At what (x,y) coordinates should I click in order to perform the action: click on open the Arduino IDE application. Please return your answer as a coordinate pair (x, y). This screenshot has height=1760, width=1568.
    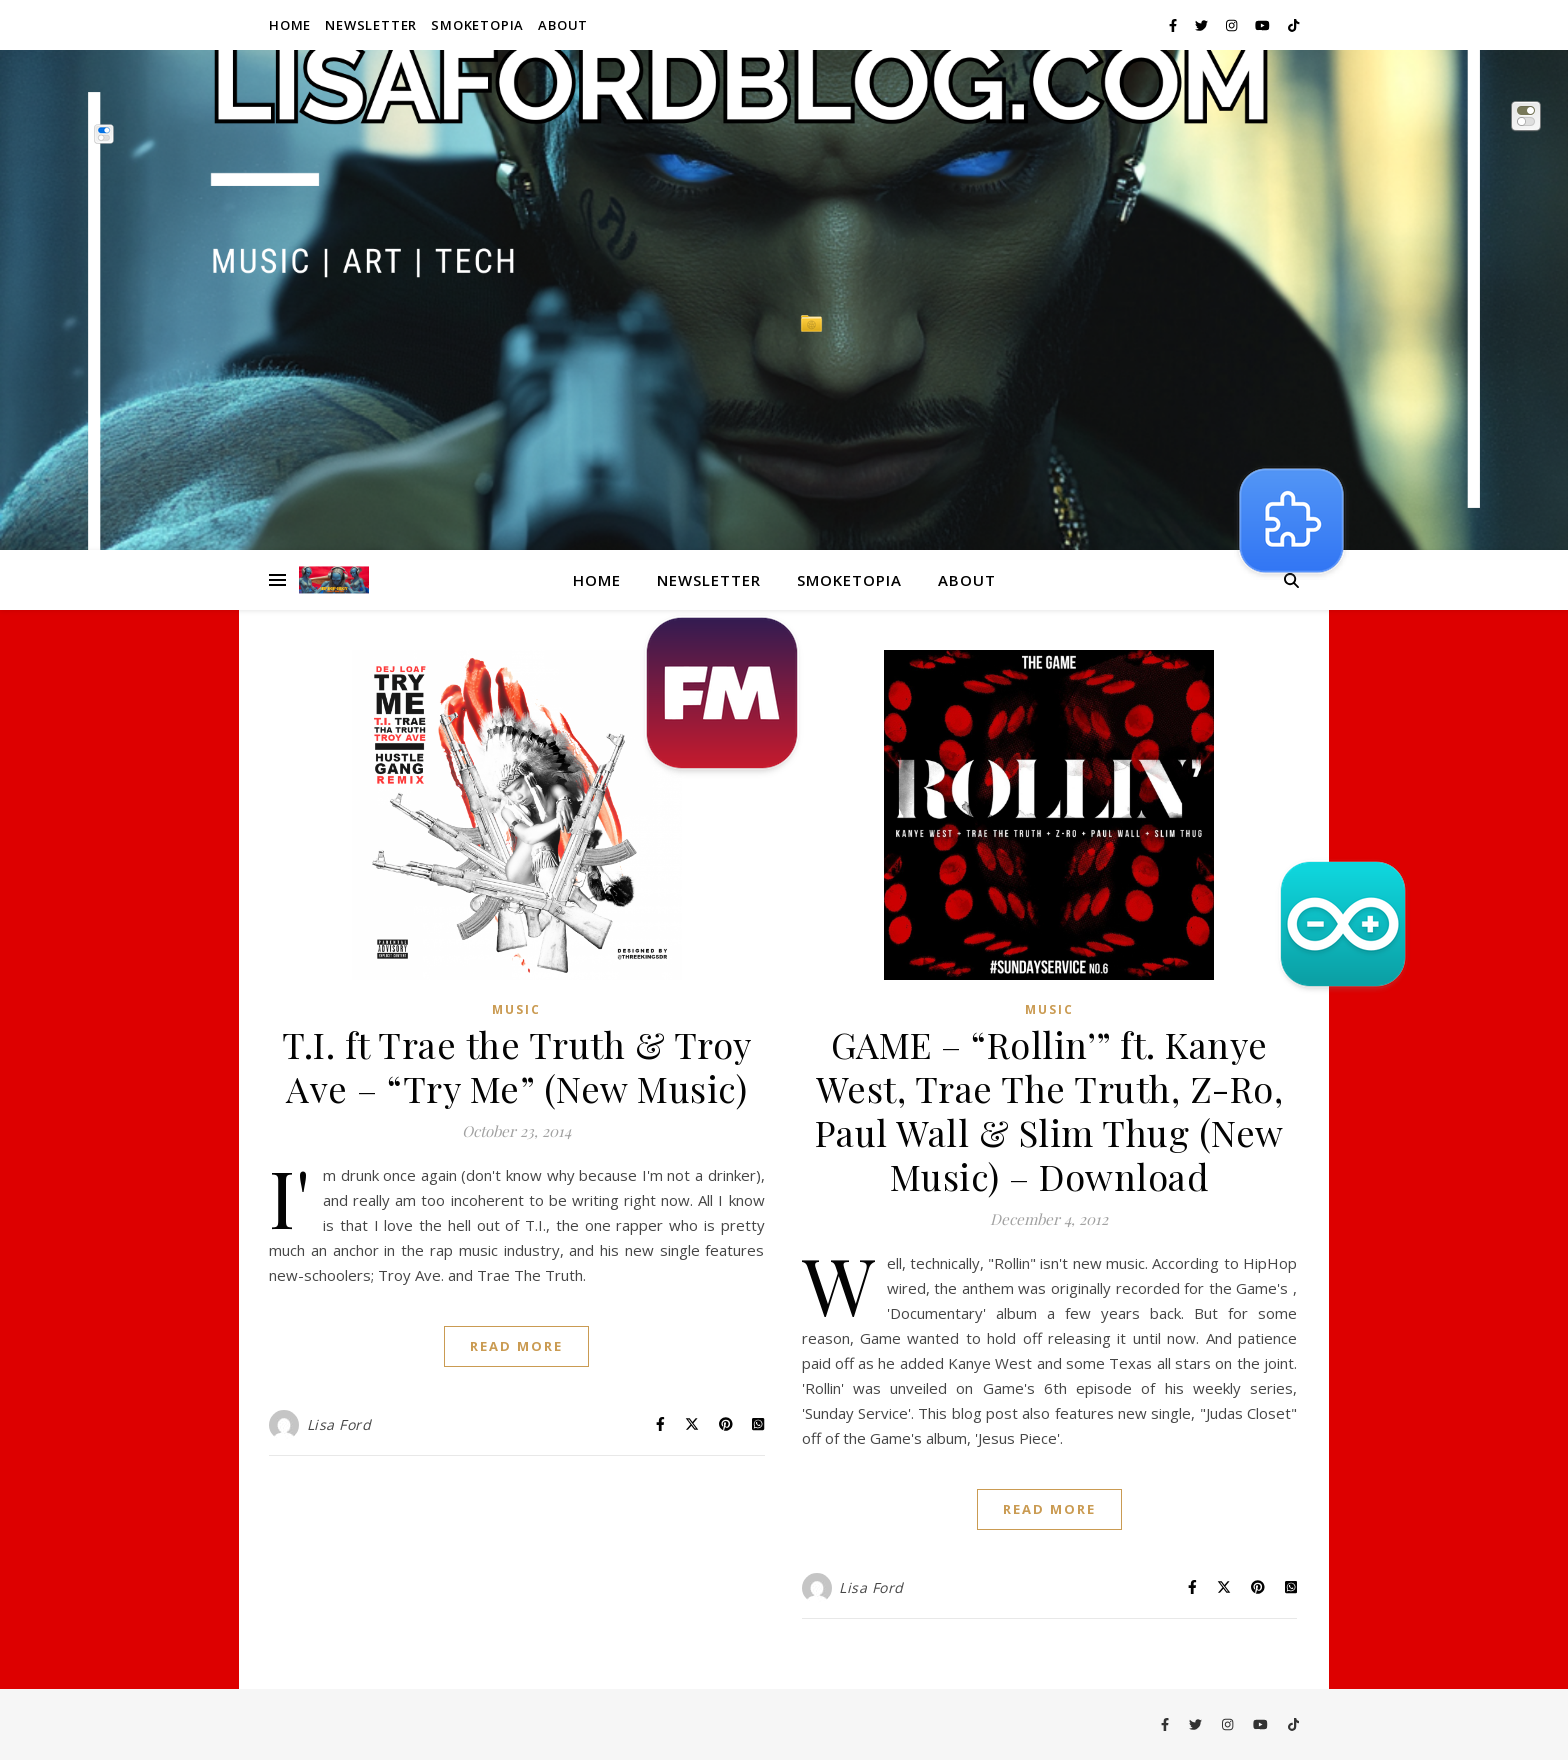
    Looking at the image, I should click on (1343, 924).